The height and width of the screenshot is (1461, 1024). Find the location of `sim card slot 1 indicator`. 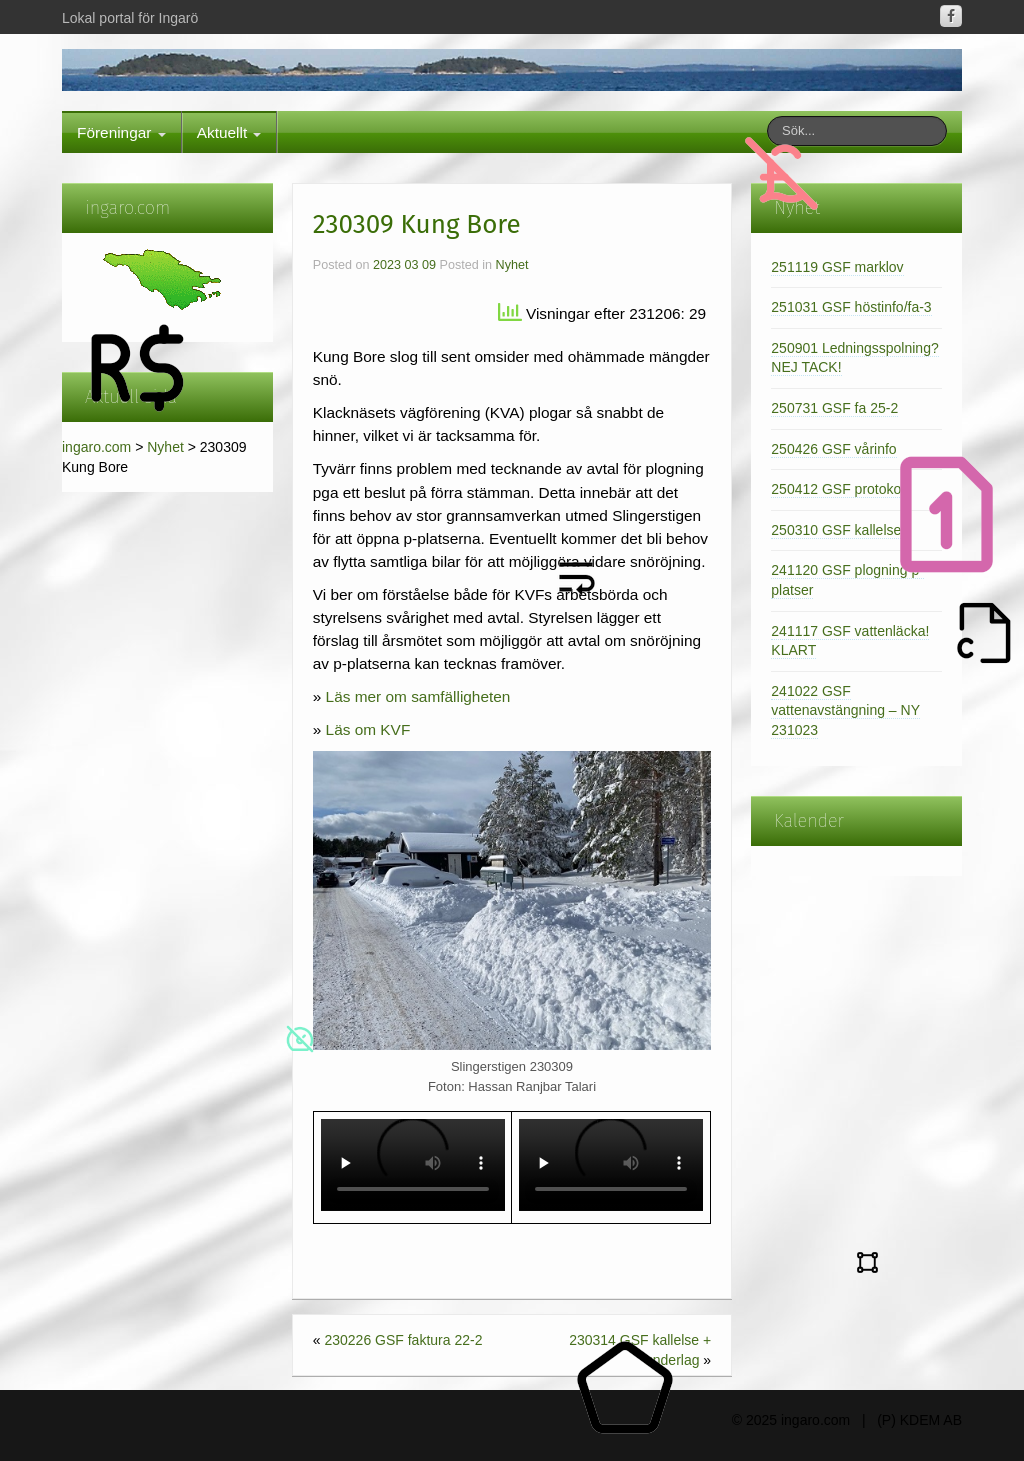

sim card slot 1 indicator is located at coordinates (946, 514).